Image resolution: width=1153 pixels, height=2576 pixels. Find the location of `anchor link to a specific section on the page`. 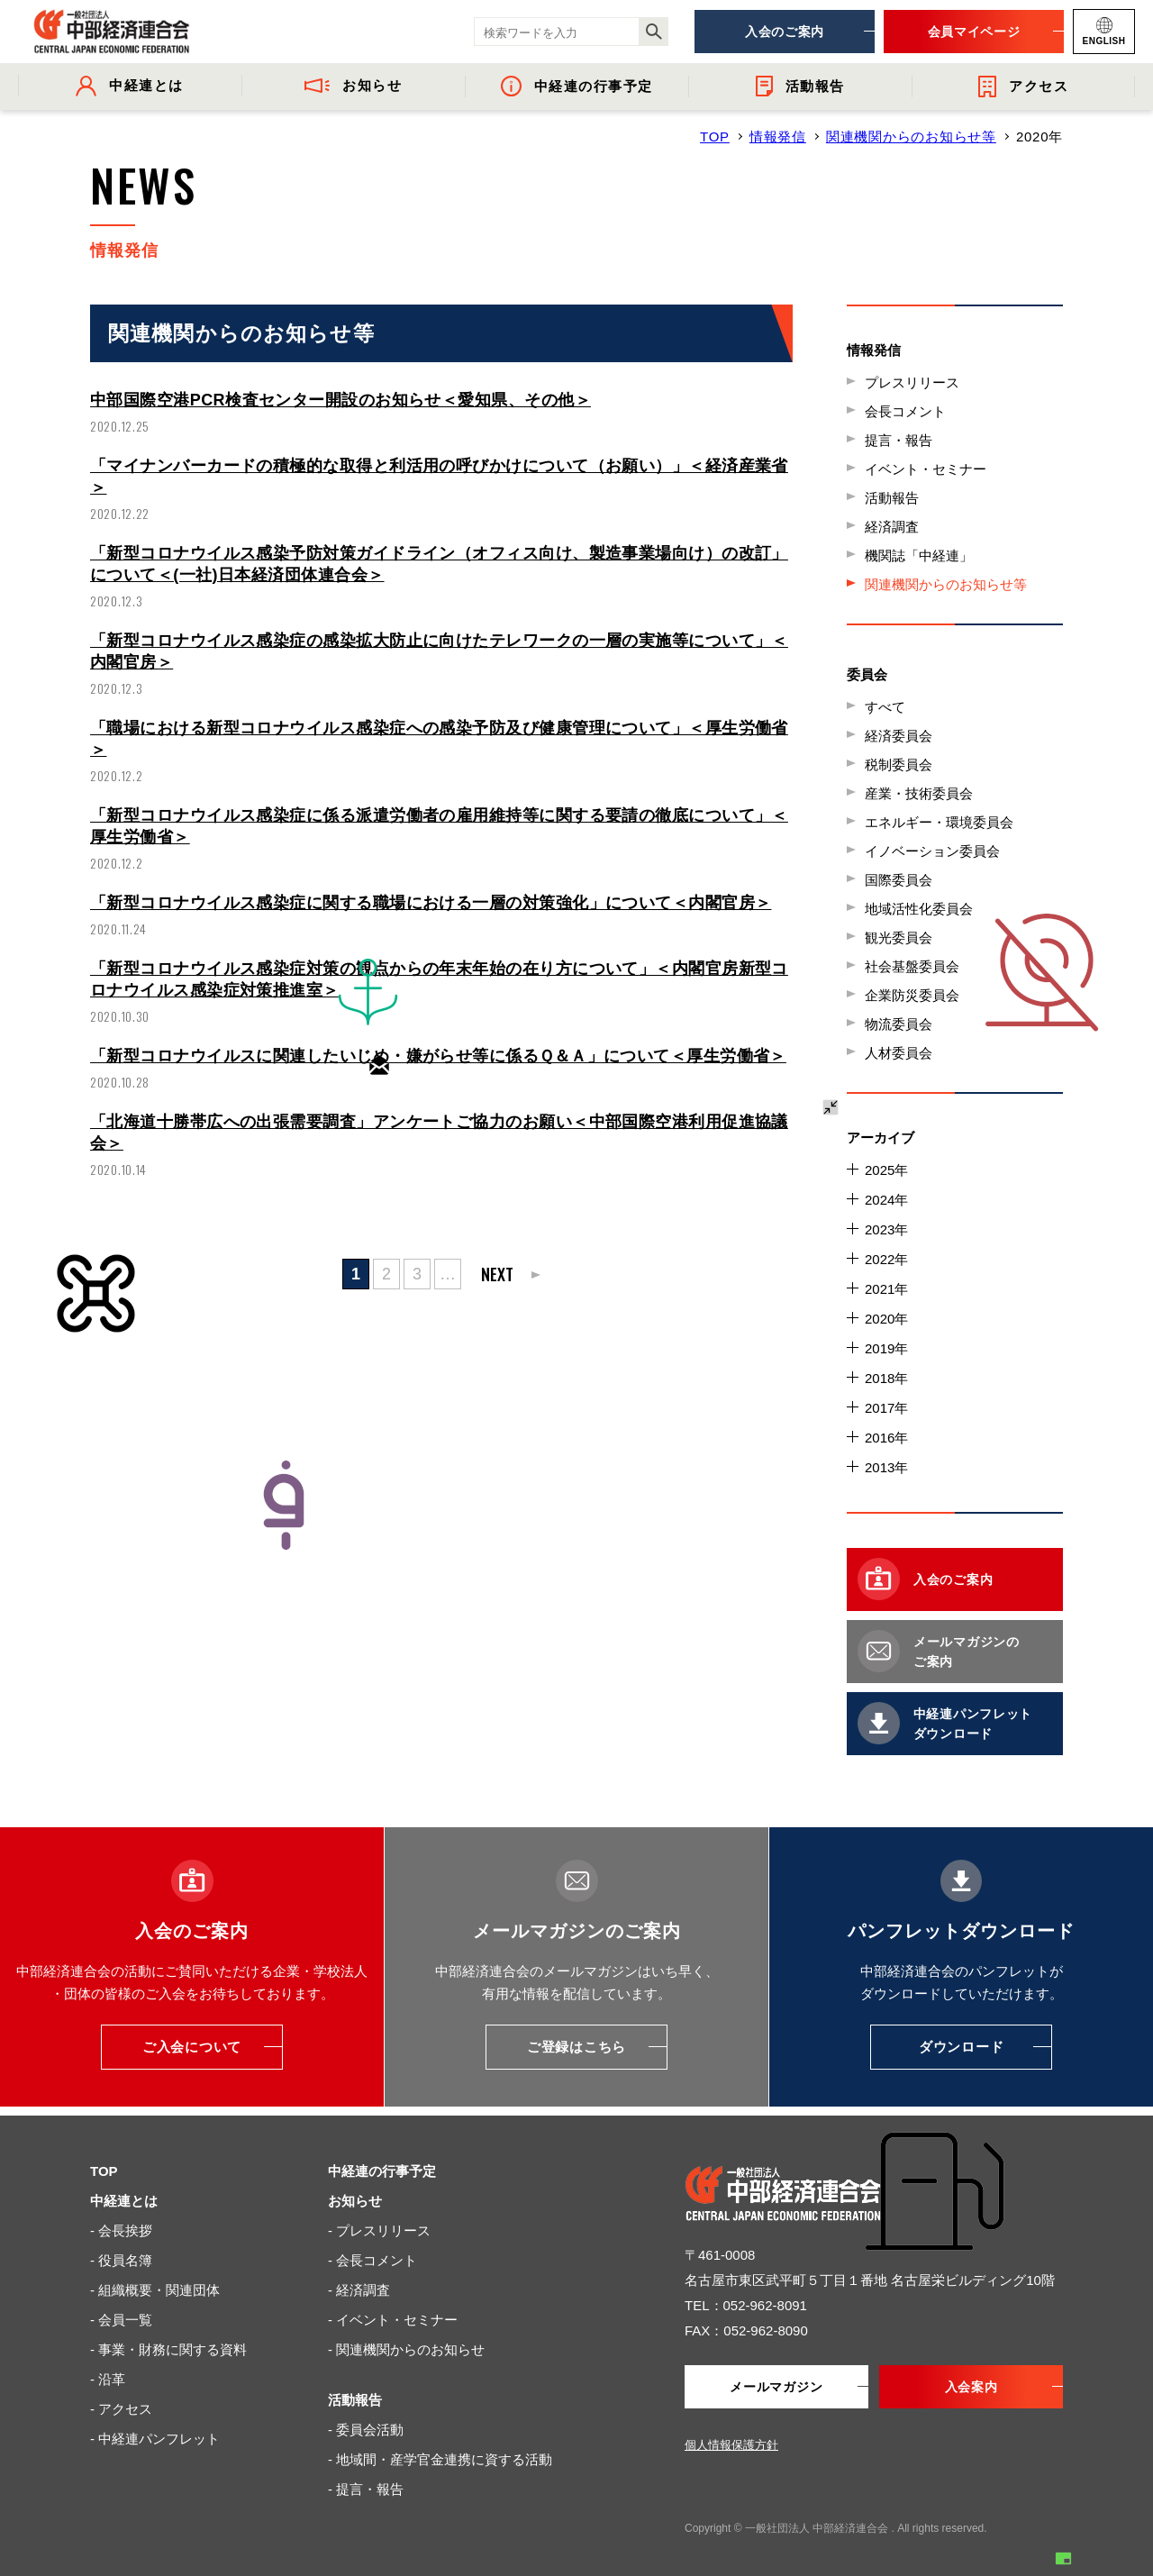

anchor link to a specific section on the page is located at coordinates (368, 990).